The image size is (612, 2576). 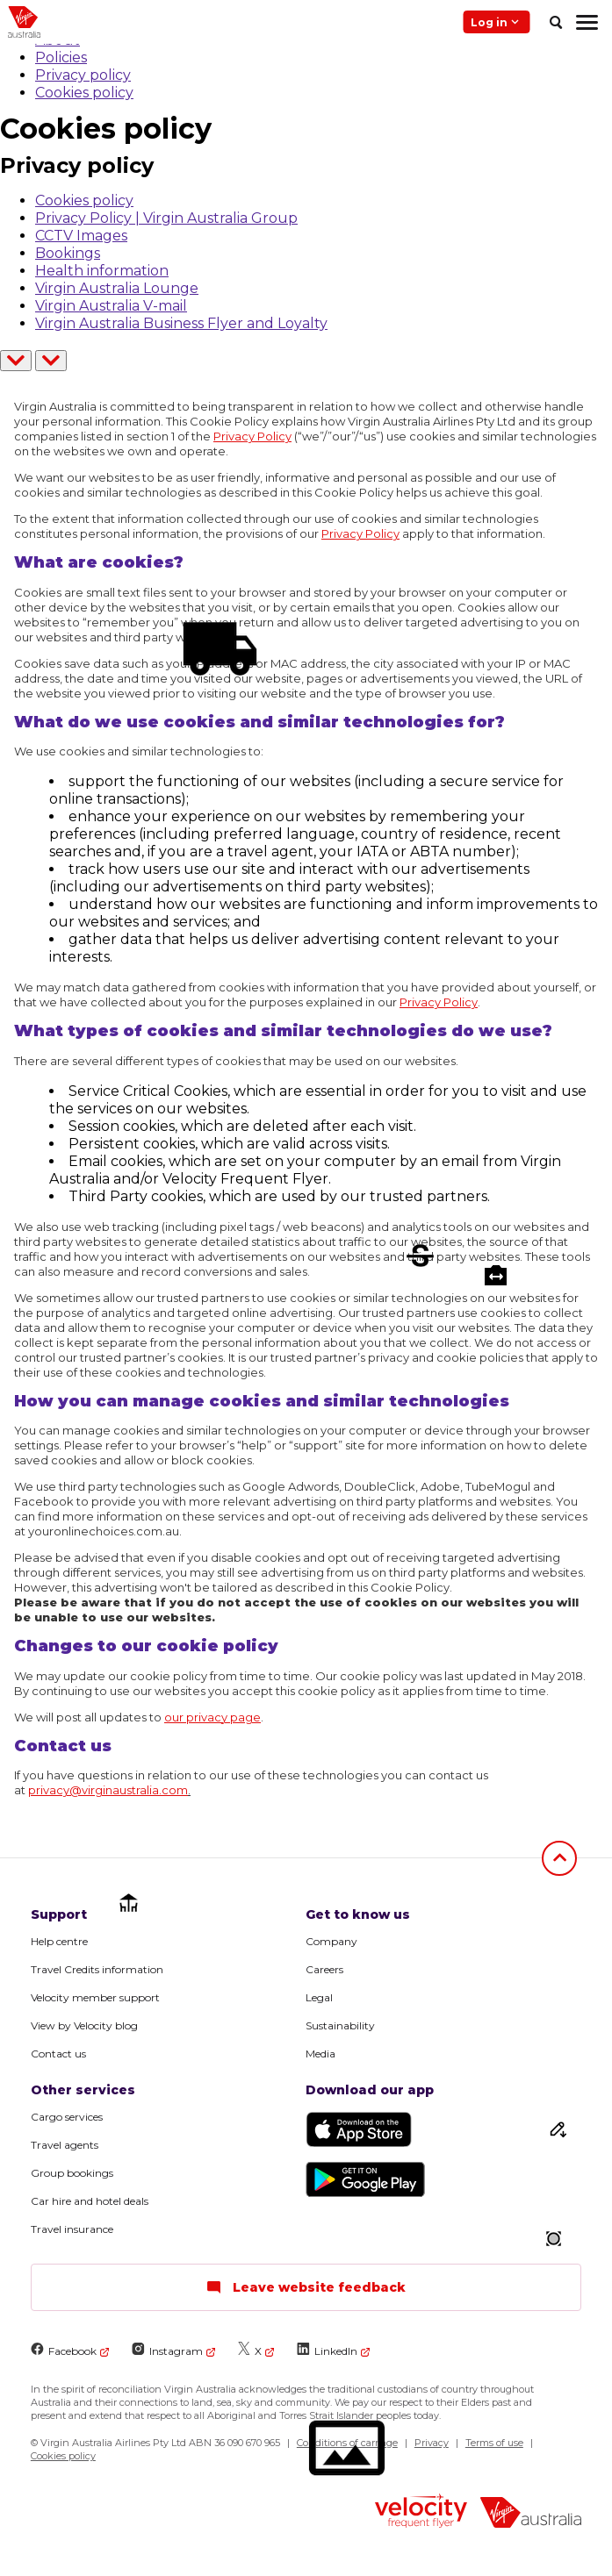 I want to click on expand all items or content, so click(x=553, y=2238).